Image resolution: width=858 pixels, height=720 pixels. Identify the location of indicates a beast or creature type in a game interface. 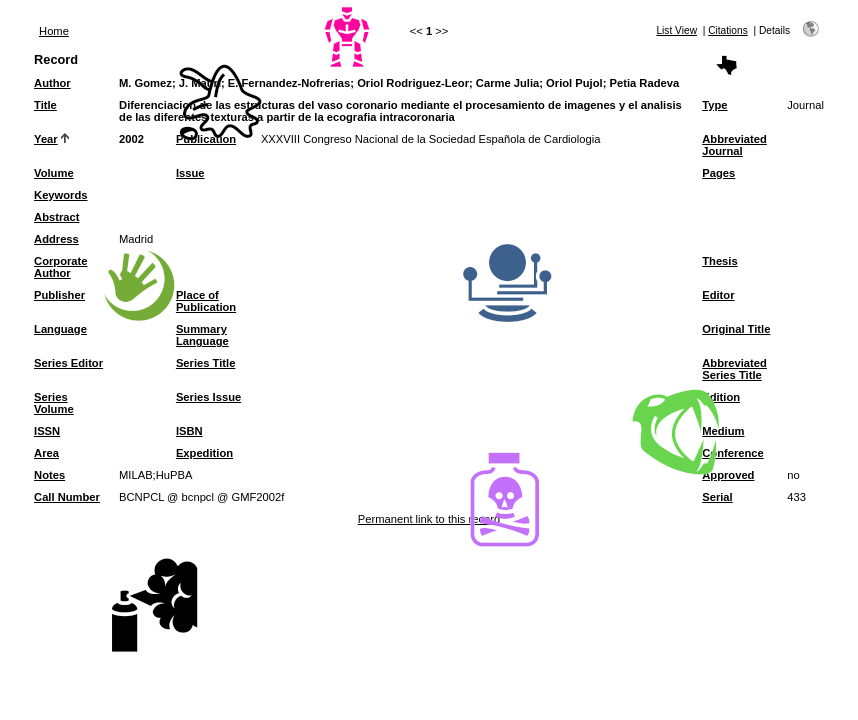
(676, 432).